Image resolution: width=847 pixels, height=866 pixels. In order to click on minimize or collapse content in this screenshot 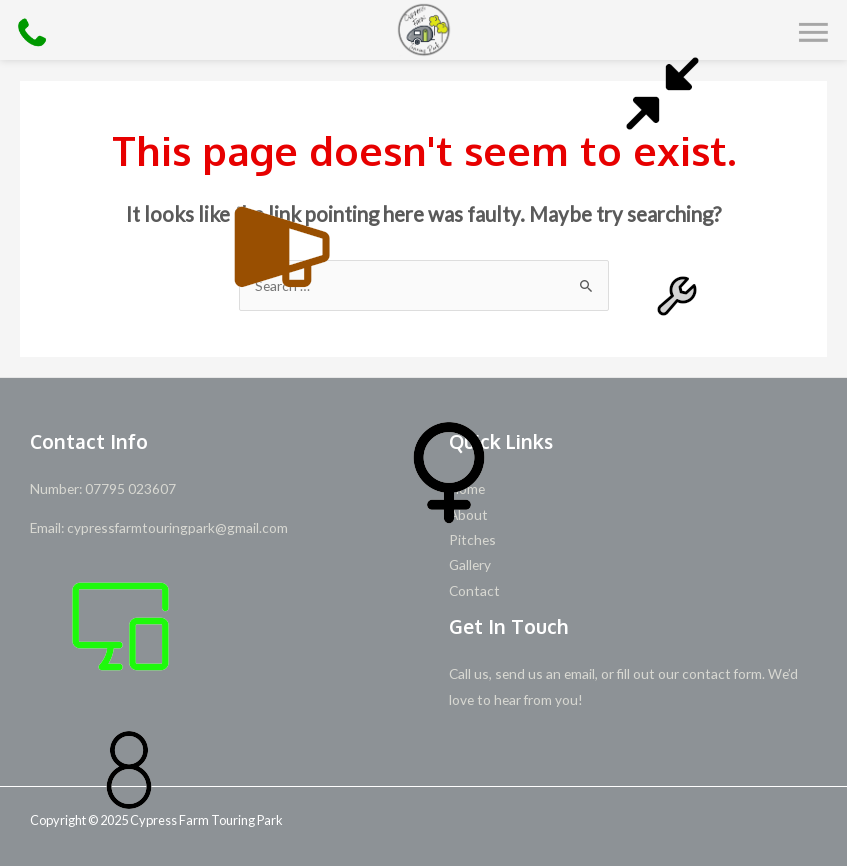, I will do `click(662, 93)`.